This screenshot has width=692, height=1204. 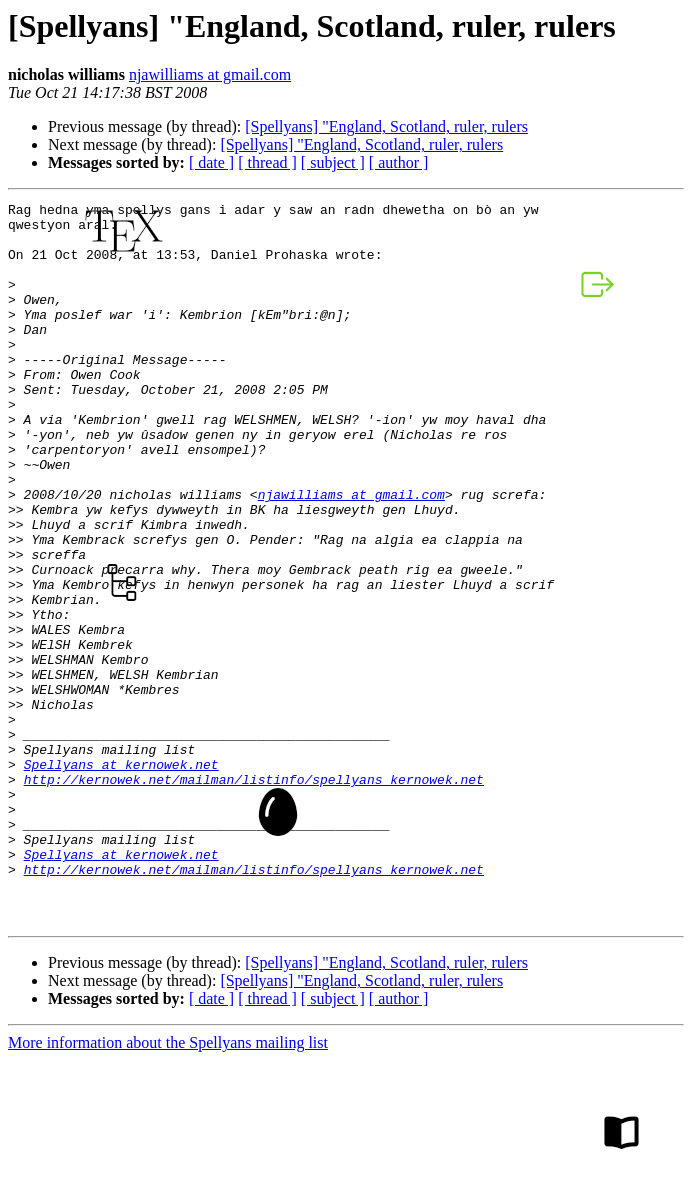 I want to click on indicates food or breakfast-related content, so click(x=278, y=812).